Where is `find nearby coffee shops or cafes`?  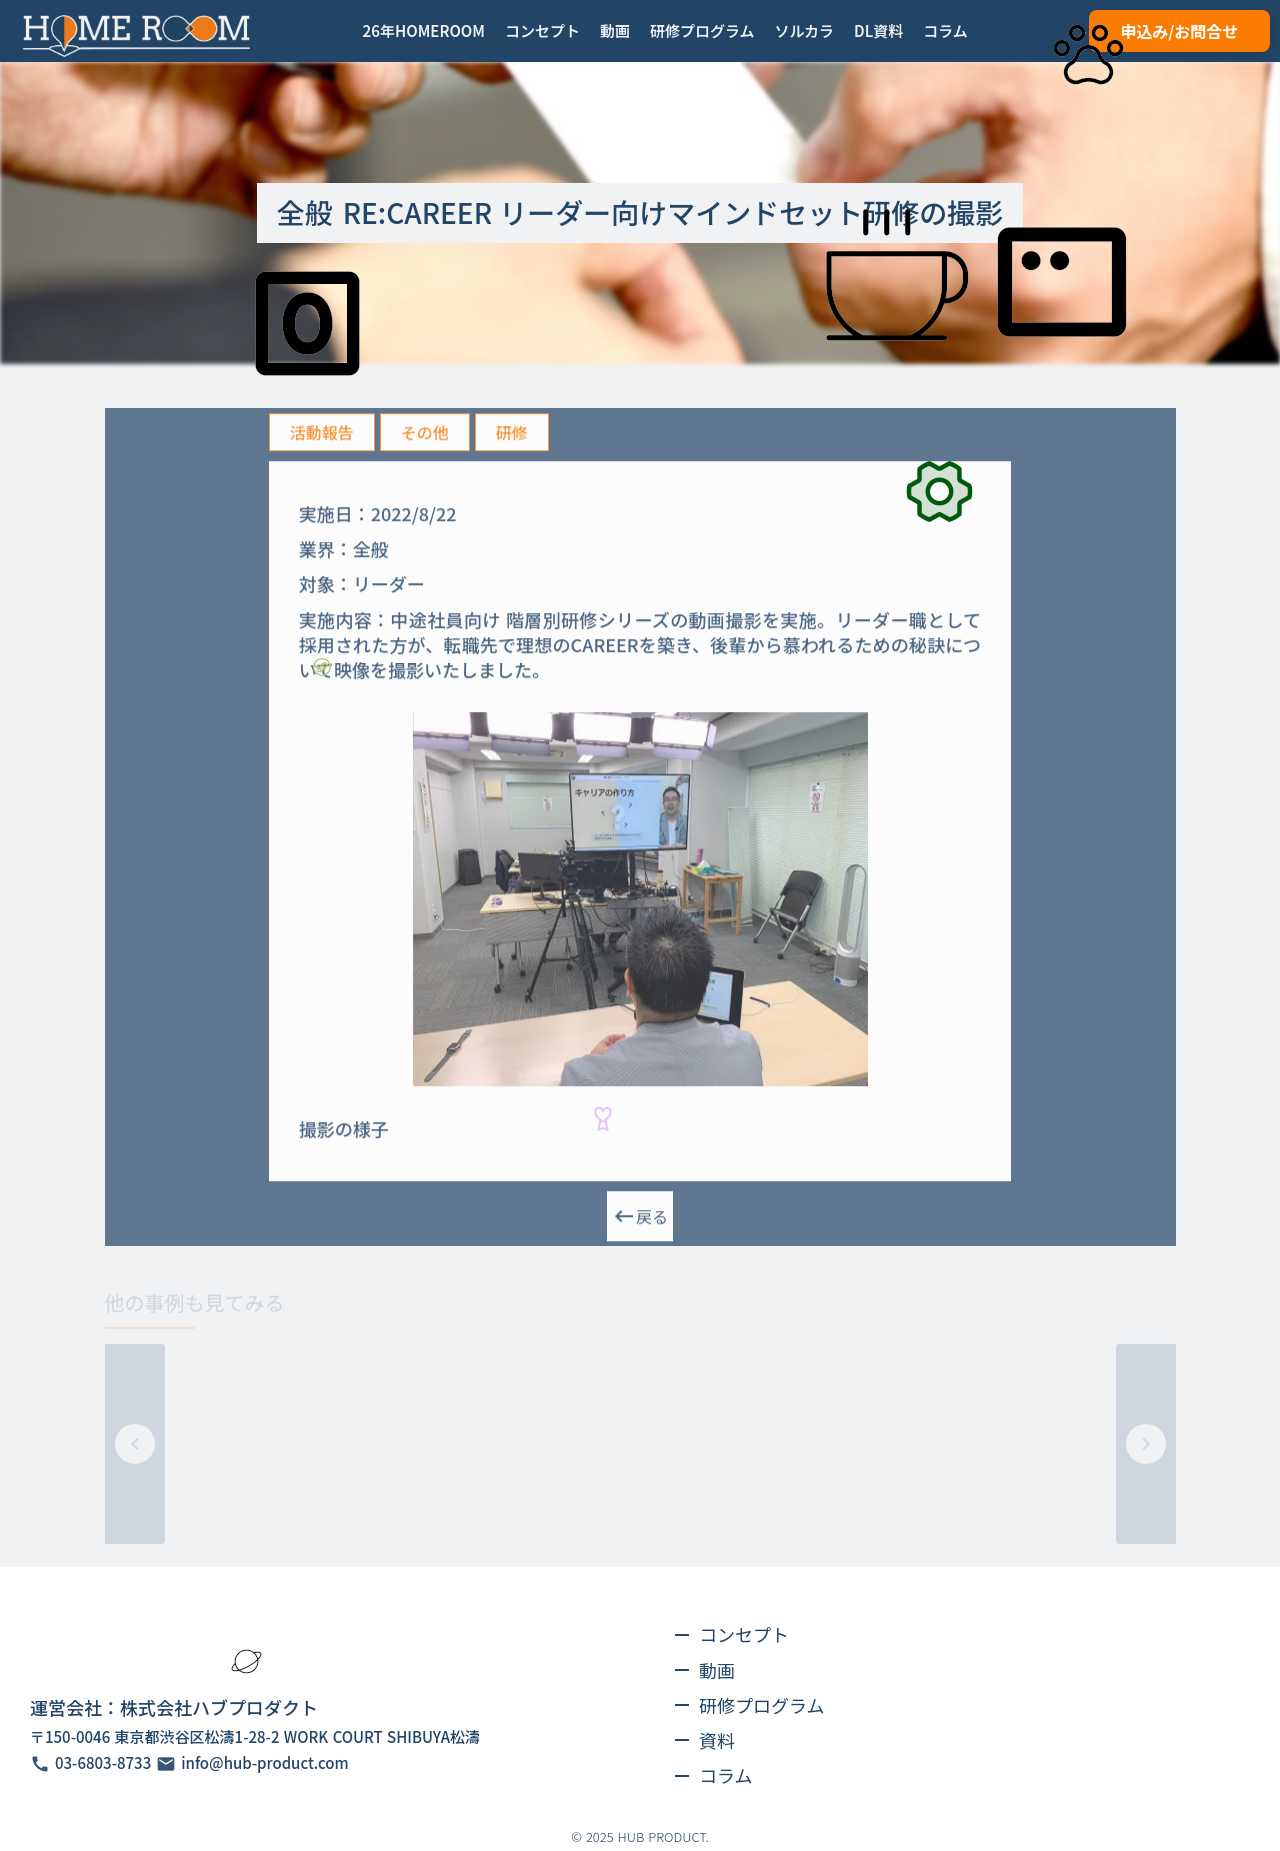 find nearby coffee shops or cafes is located at coordinates (892, 280).